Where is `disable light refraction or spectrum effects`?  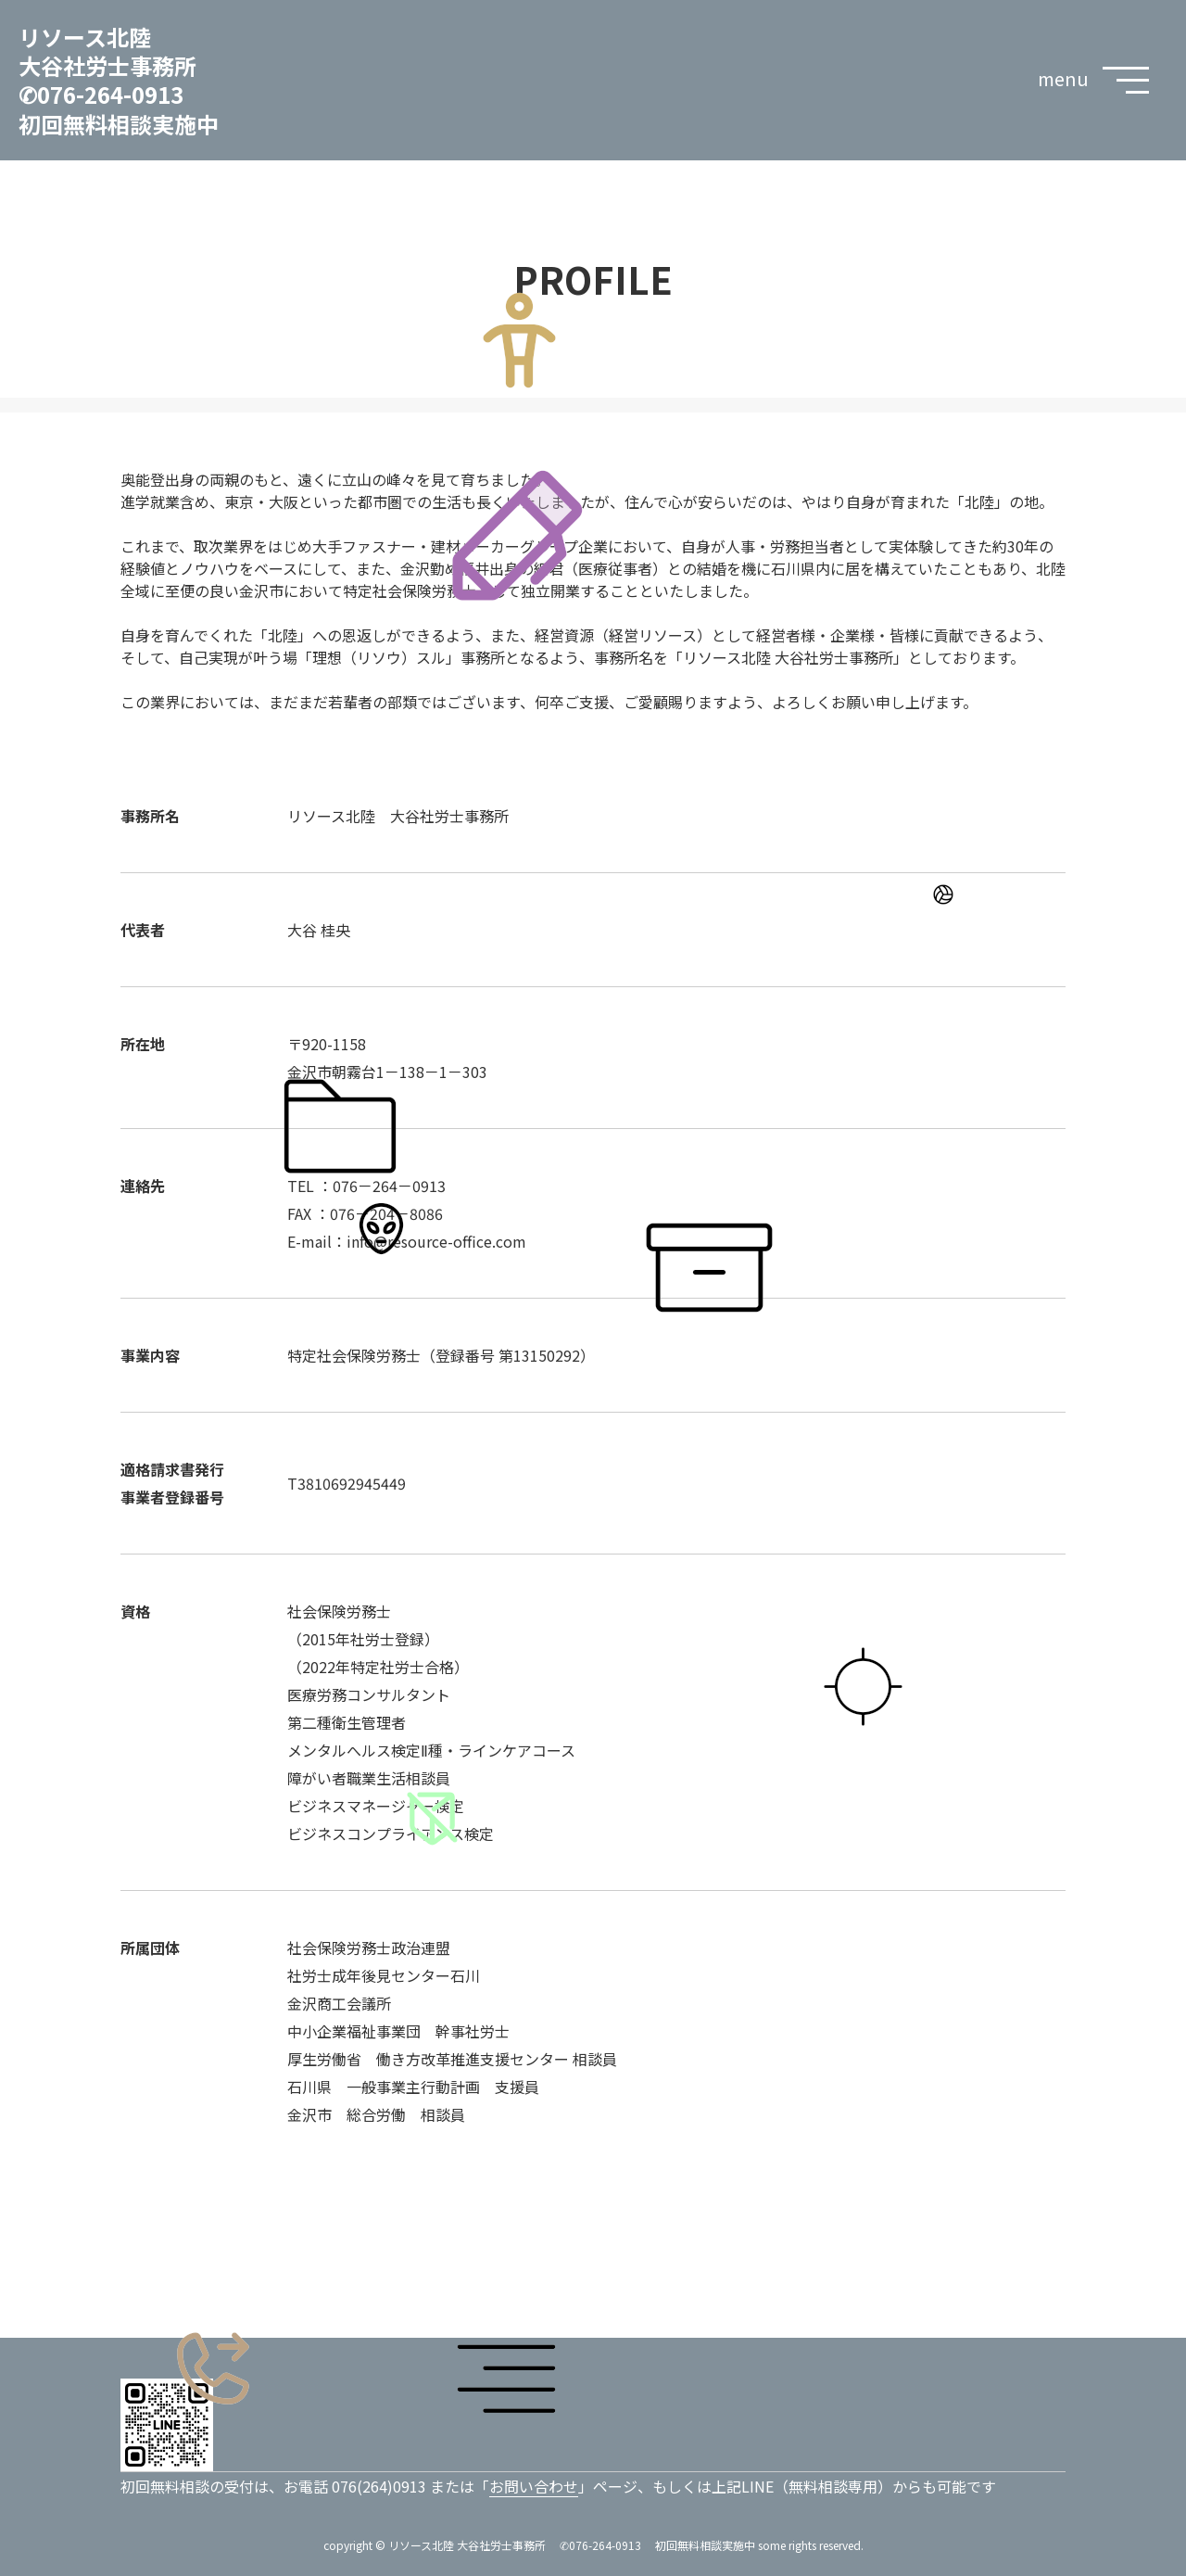
disable light refraction or spectrum effects is located at coordinates (432, 1817).